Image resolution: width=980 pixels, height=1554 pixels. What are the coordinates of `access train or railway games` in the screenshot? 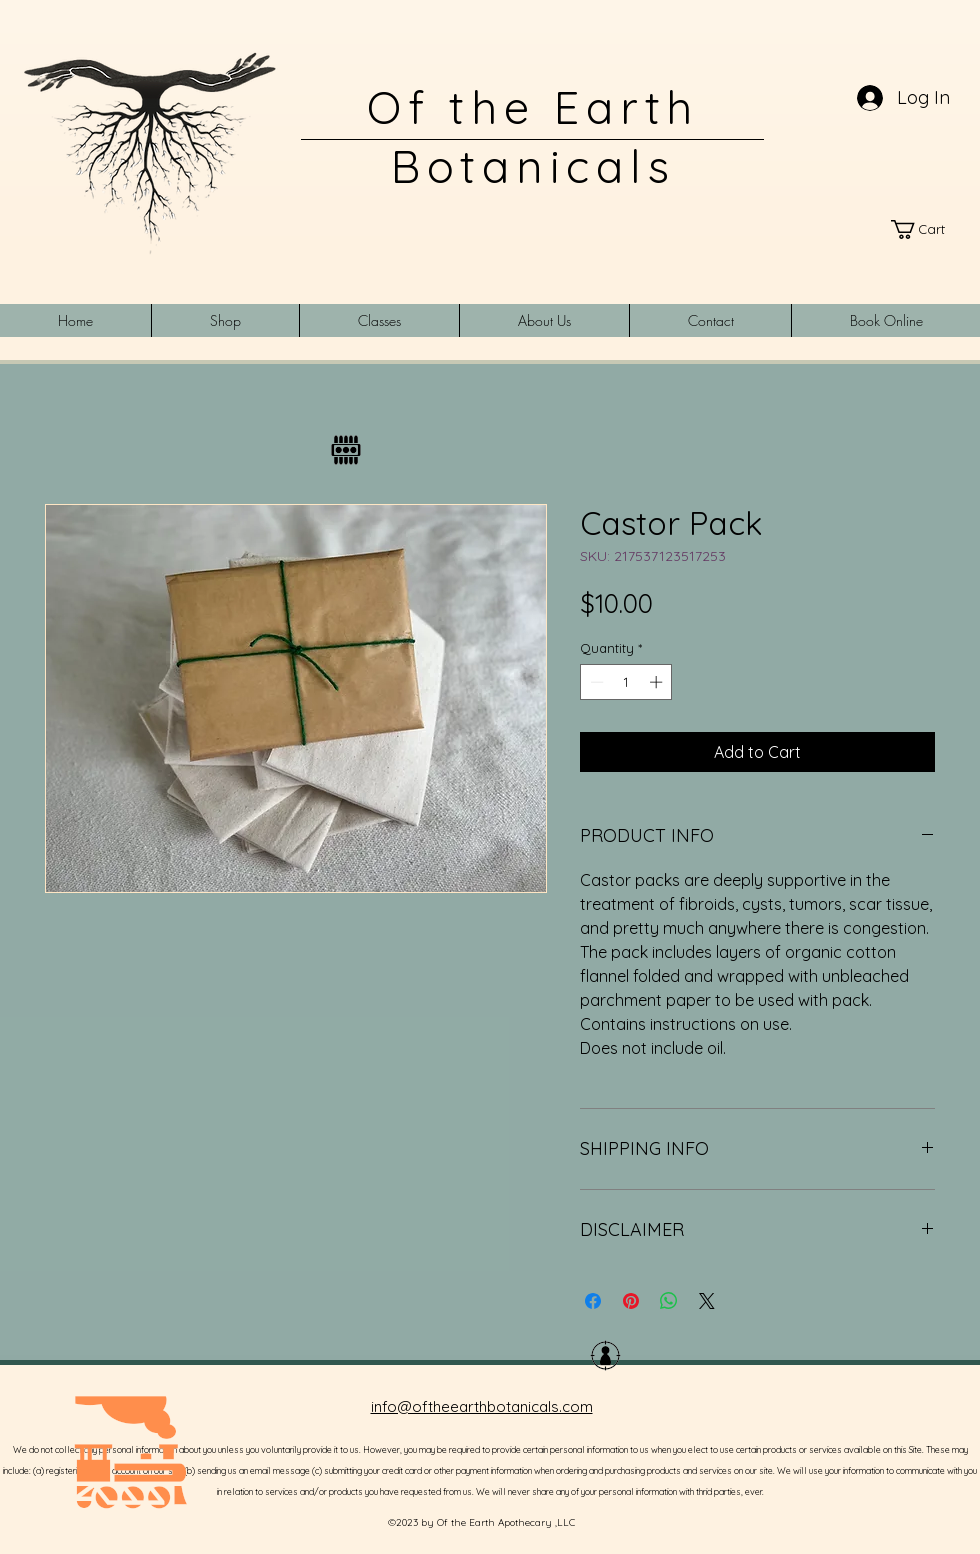 It's located at (131, 1452).